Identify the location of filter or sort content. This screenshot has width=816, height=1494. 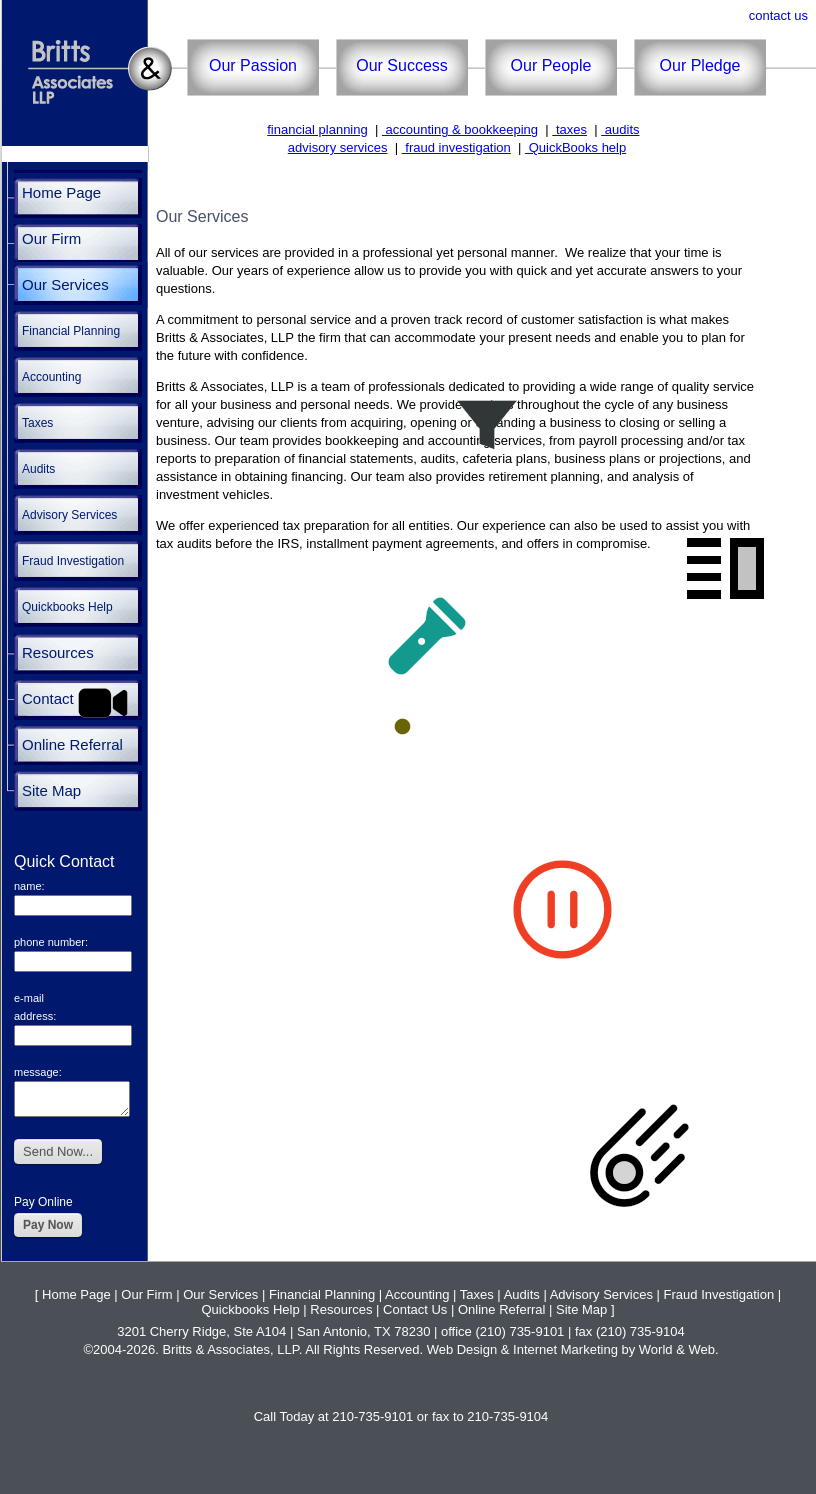
(487, 425).